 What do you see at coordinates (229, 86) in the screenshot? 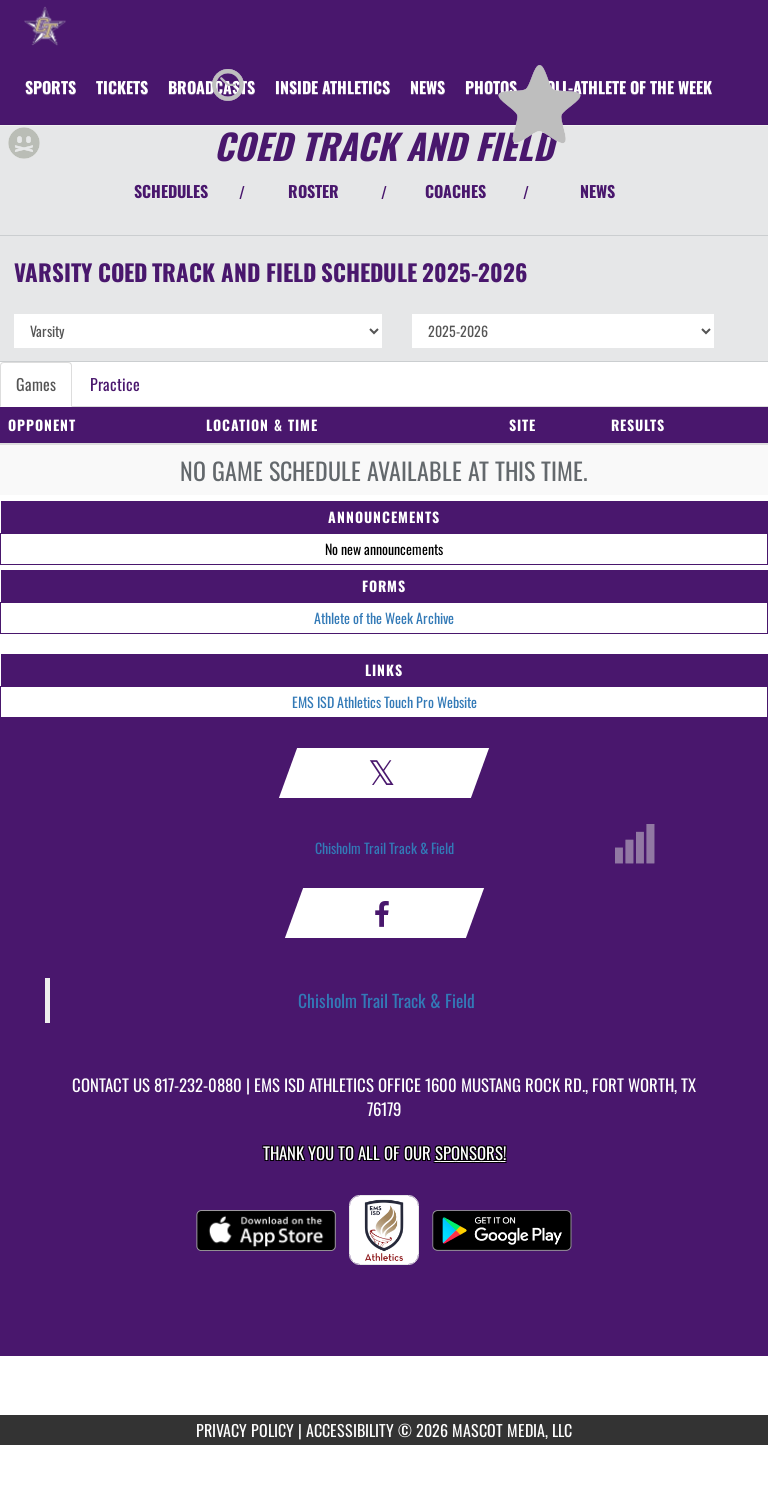
I see `open date and time settings` at bounding box center [229, 86].